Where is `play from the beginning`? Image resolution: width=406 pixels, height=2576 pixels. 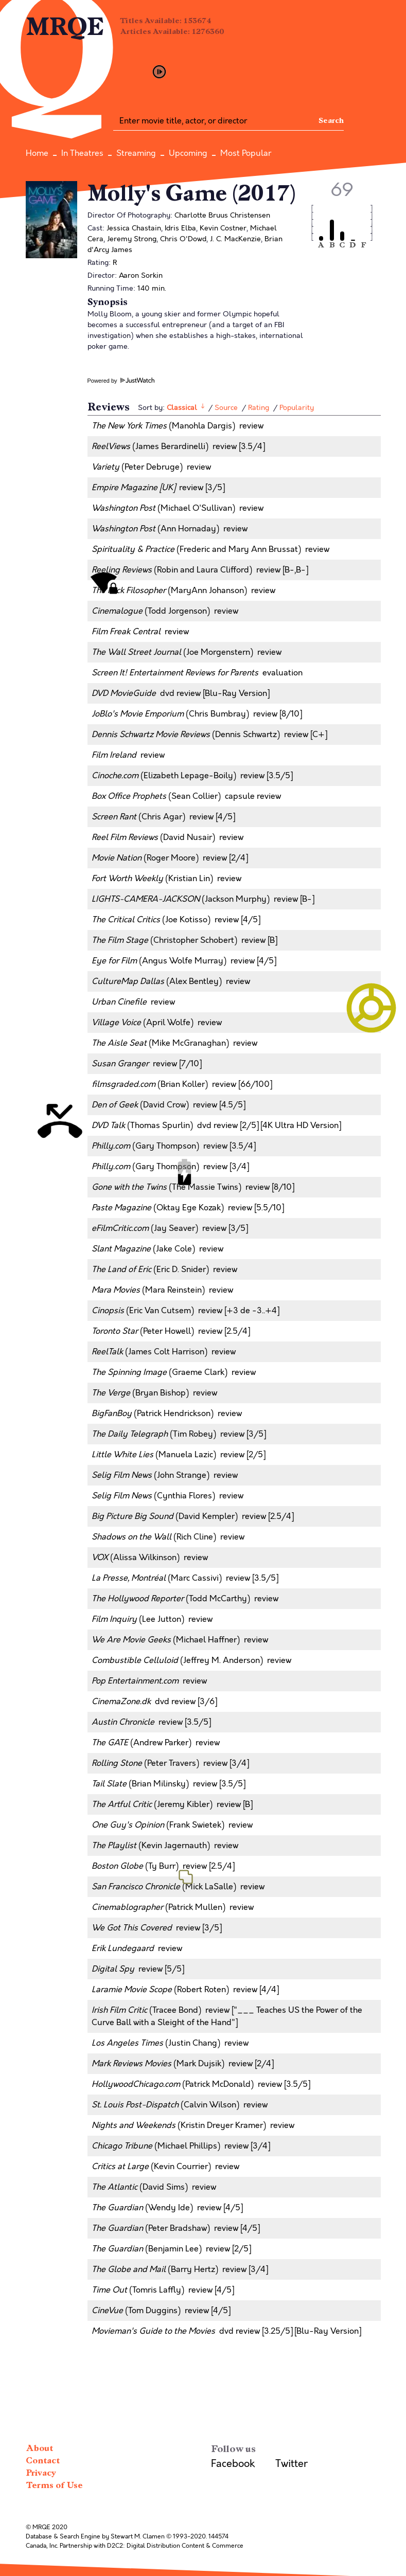
play from the beginning is located at coordinates (159, 71).